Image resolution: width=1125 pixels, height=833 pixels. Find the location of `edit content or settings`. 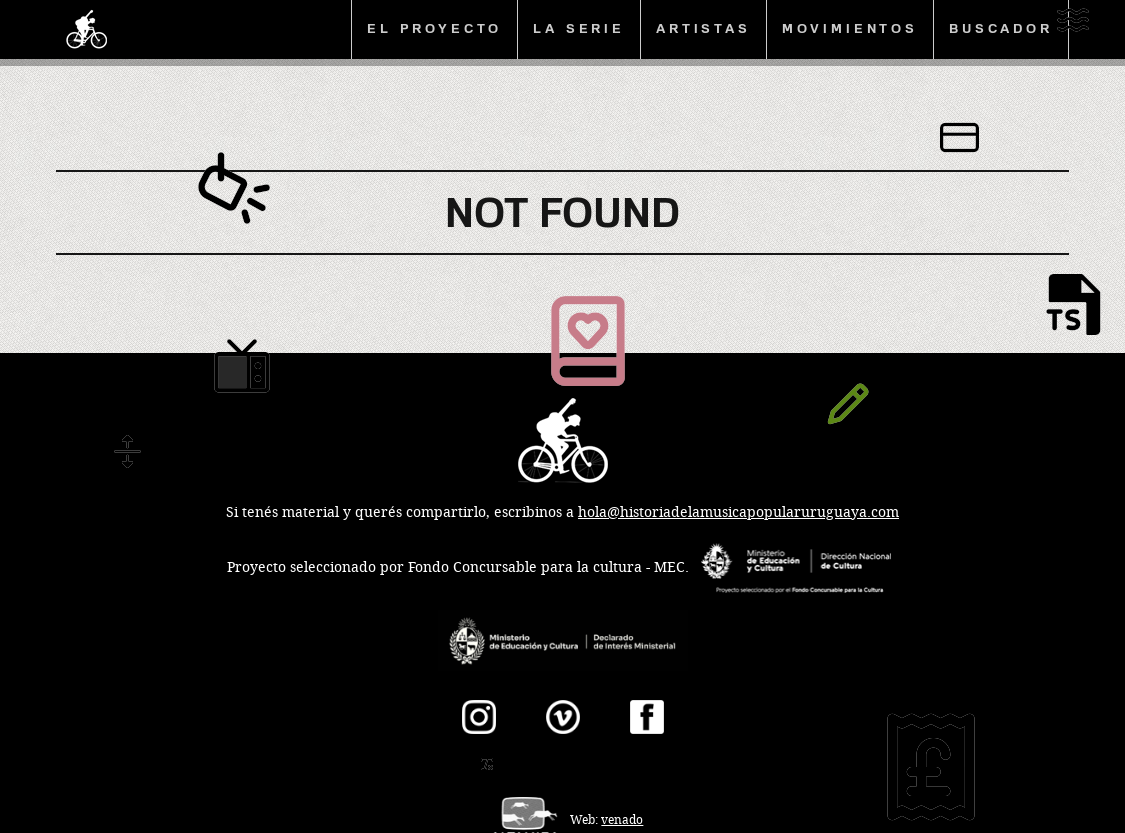

edit content or settings is located at coordinates (848, 404).